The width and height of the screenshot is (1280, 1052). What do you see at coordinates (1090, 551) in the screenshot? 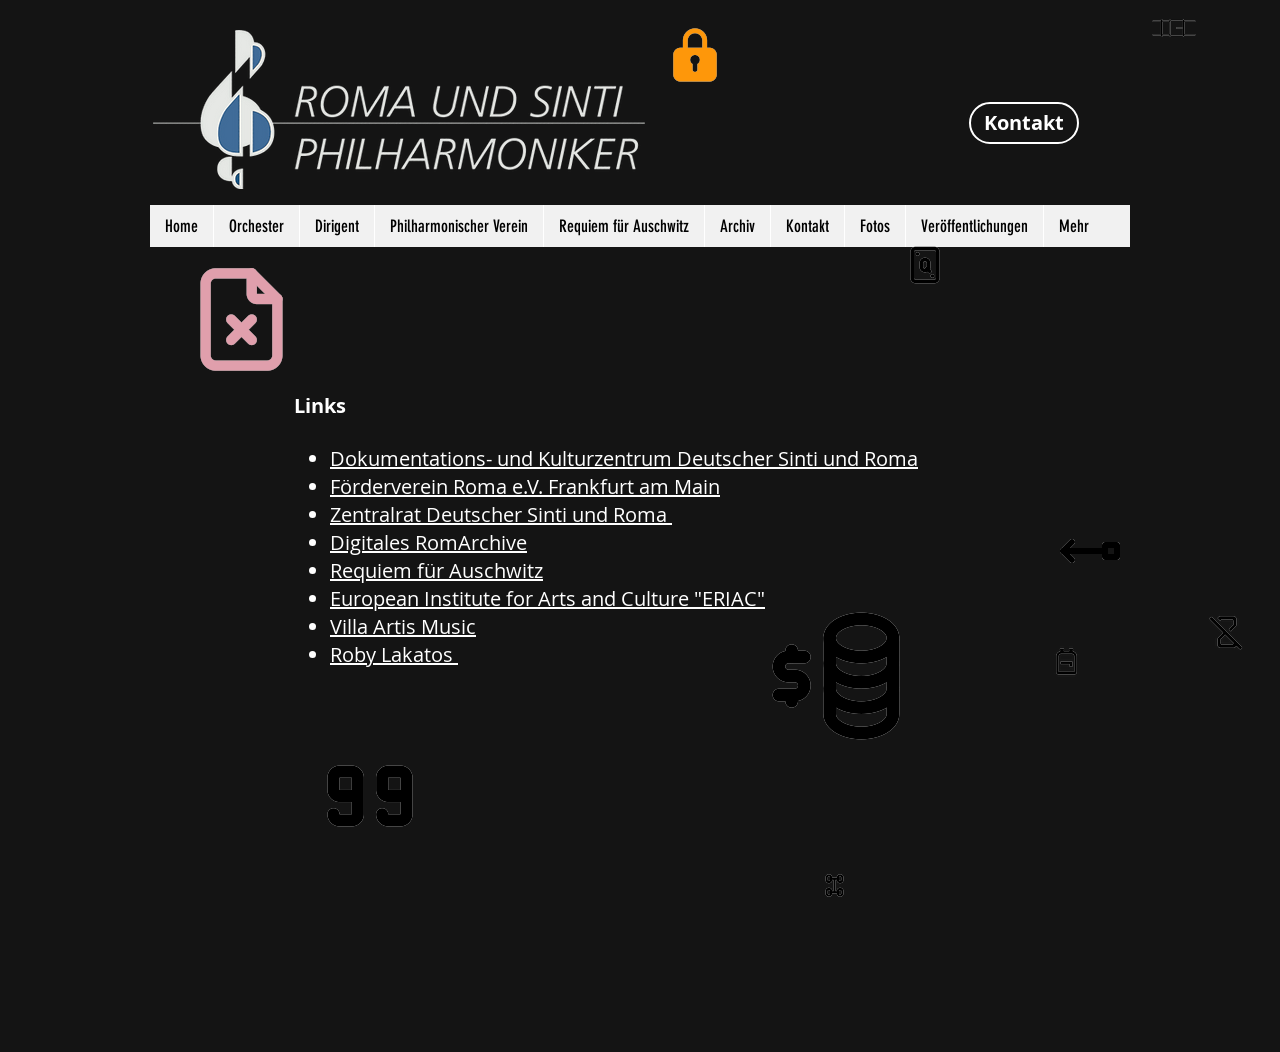
I see `go back to previous screen` at bounding box center [1090, 551].